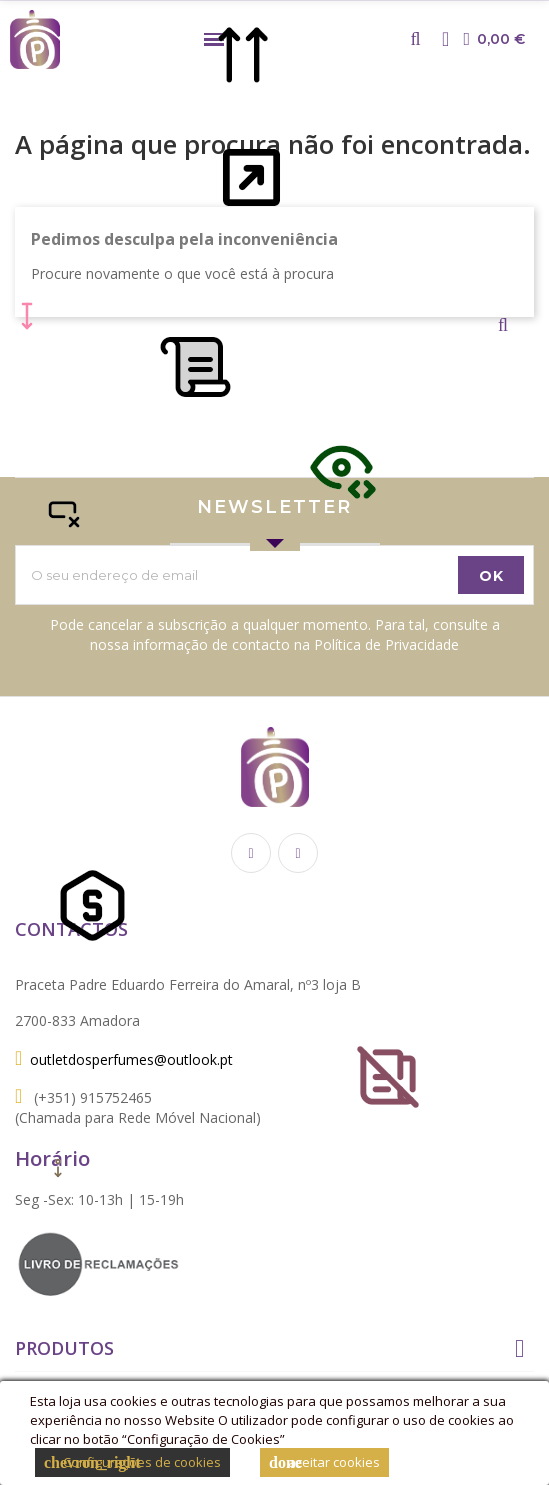 The height and width of the screenshot is (1485, 549). Describe the element at coordinates (341, 467) in the screenshot. I see `view source code or inspect element` at that location.